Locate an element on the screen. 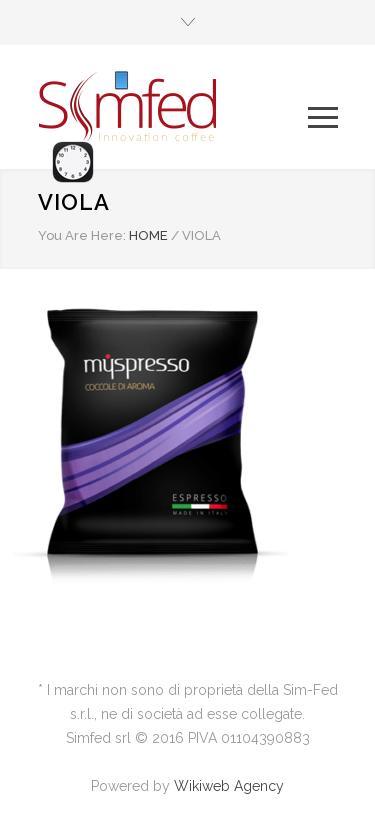 This screenshot has height=828, width=375. open the clock app is located at coordinates (73, 162).